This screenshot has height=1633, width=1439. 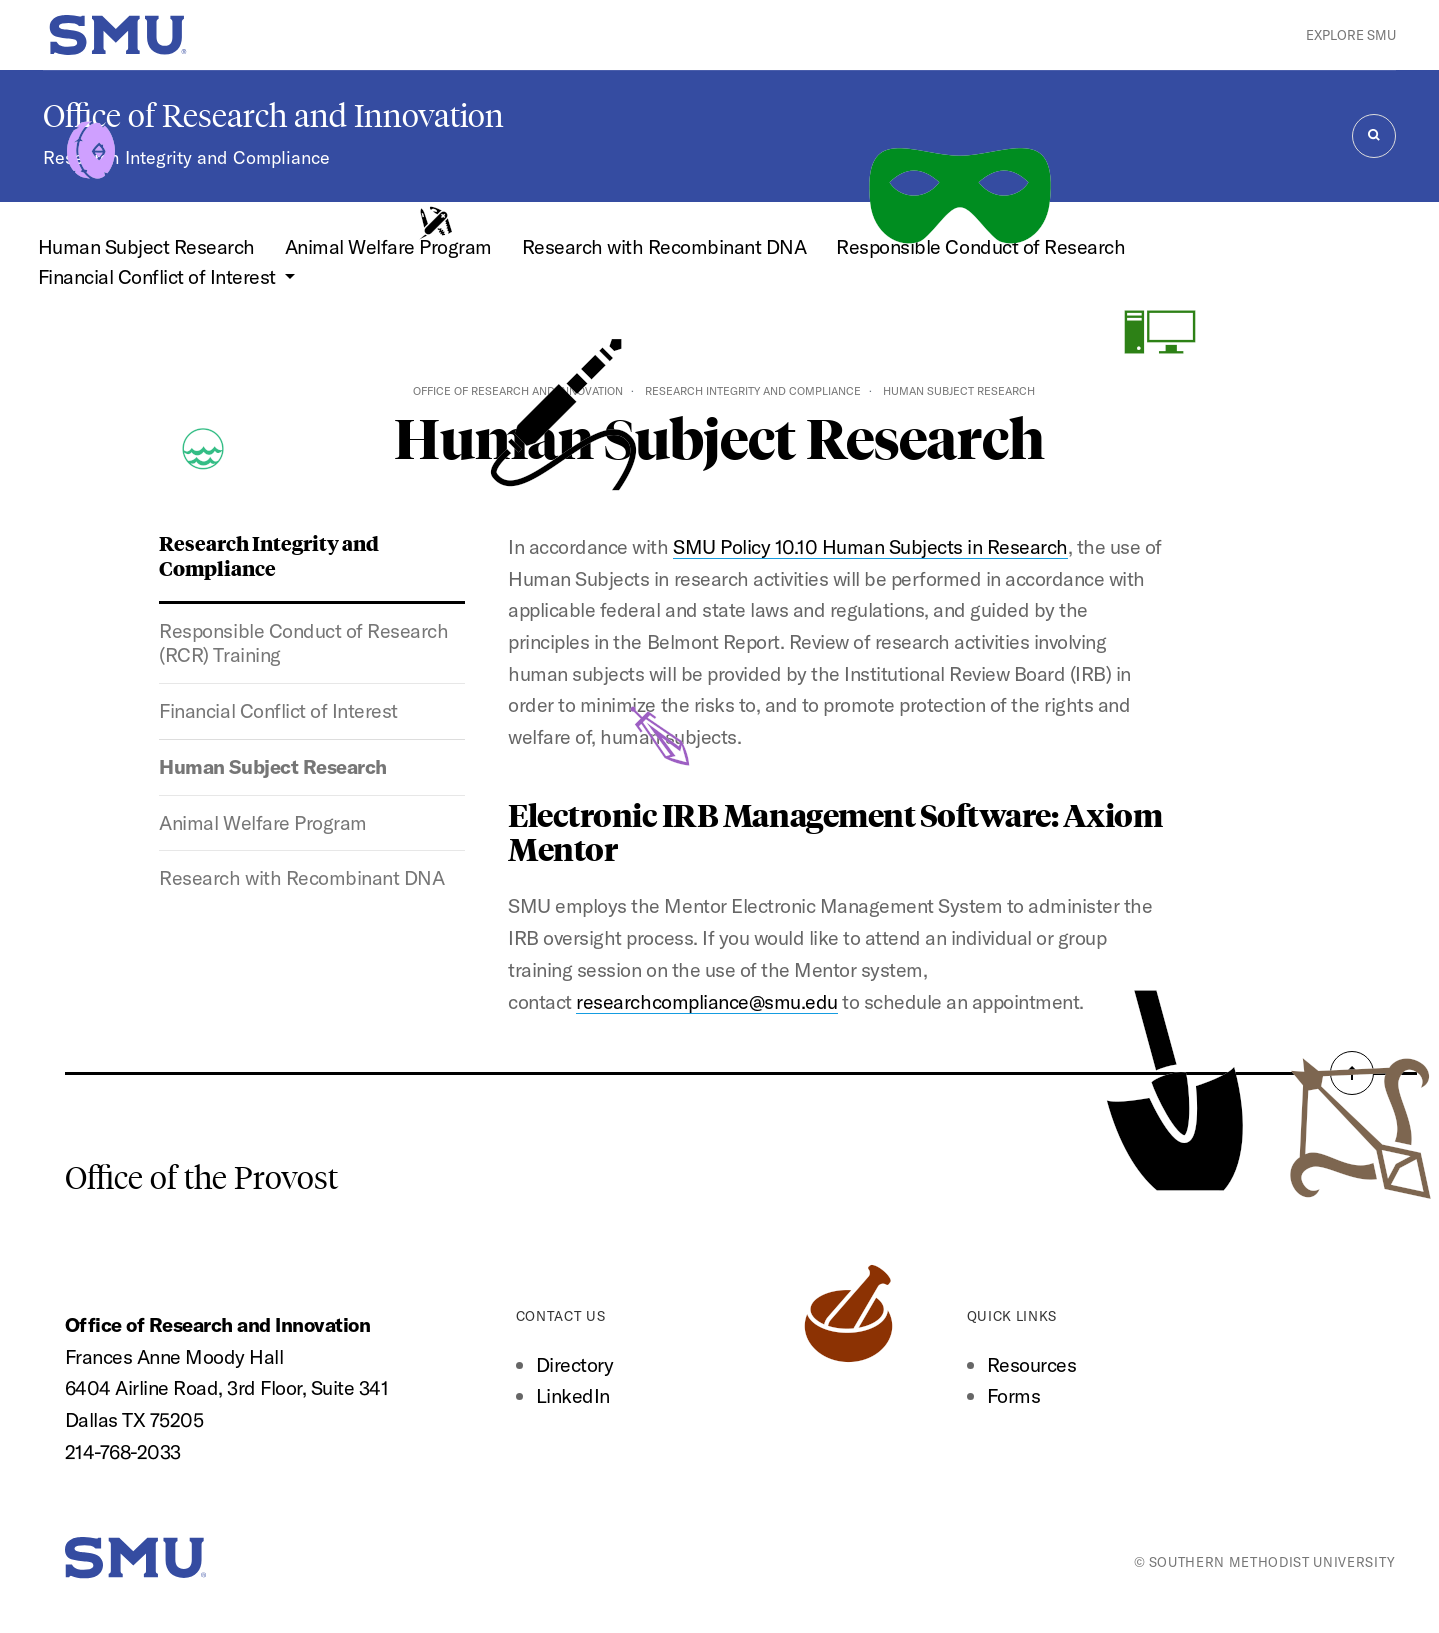 What do you see at coordinates (91, 150) in the screenshot?
I see `ancient or prehistoric game element` at bounding box center [91, 150].